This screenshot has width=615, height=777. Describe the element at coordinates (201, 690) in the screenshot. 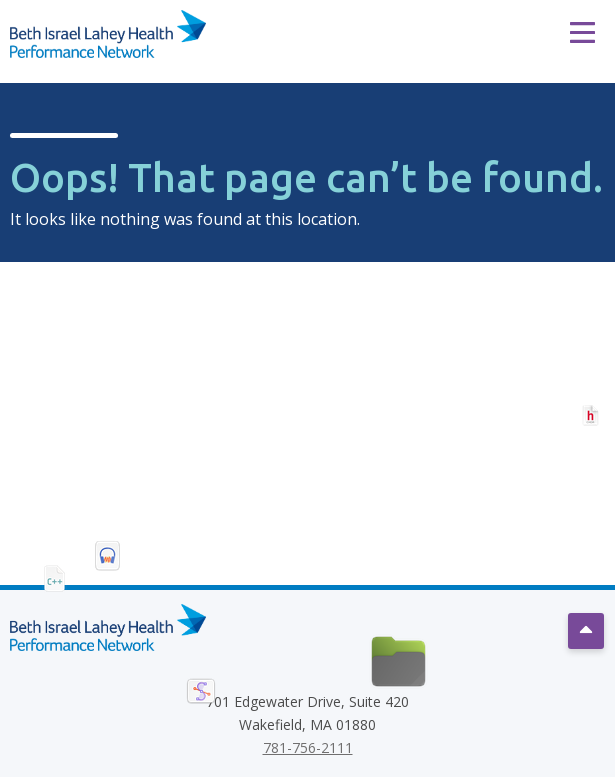

I see `an SVG image file` at that location.